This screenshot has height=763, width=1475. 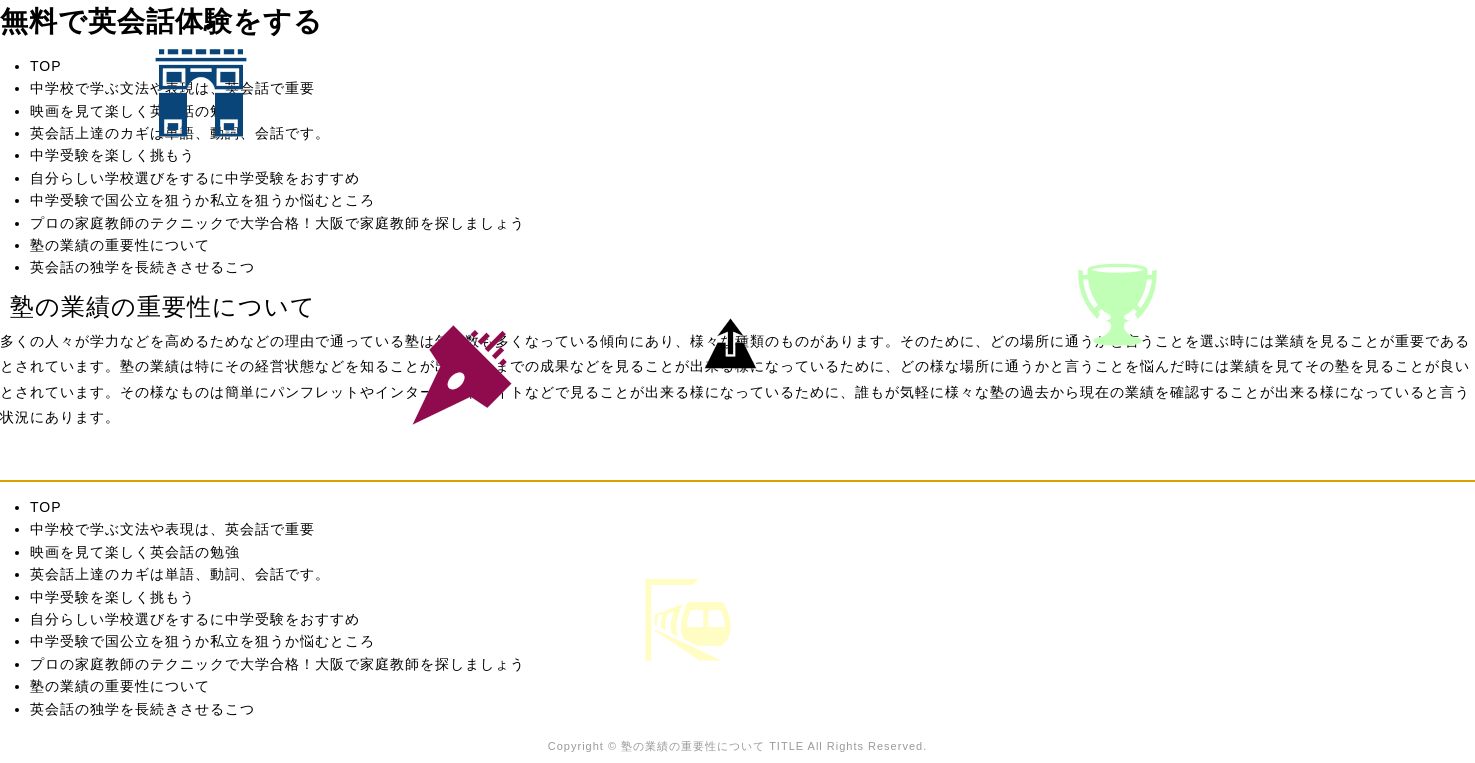 What do you see at coordinates (462, 375) in the screenshot?
I see `select light fighter spacecraft class` at bounding box center [462, 375].